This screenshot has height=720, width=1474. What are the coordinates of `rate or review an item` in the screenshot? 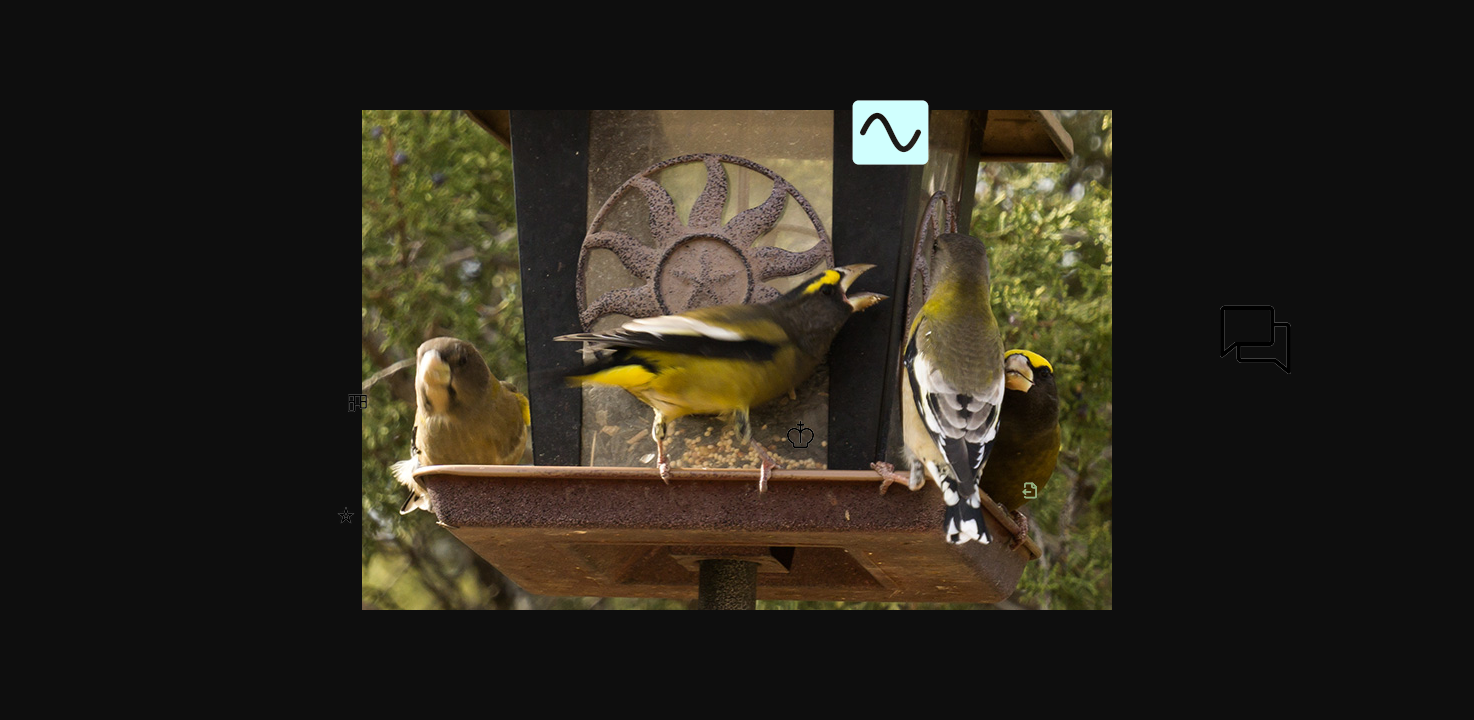 It's located at (346, 515).